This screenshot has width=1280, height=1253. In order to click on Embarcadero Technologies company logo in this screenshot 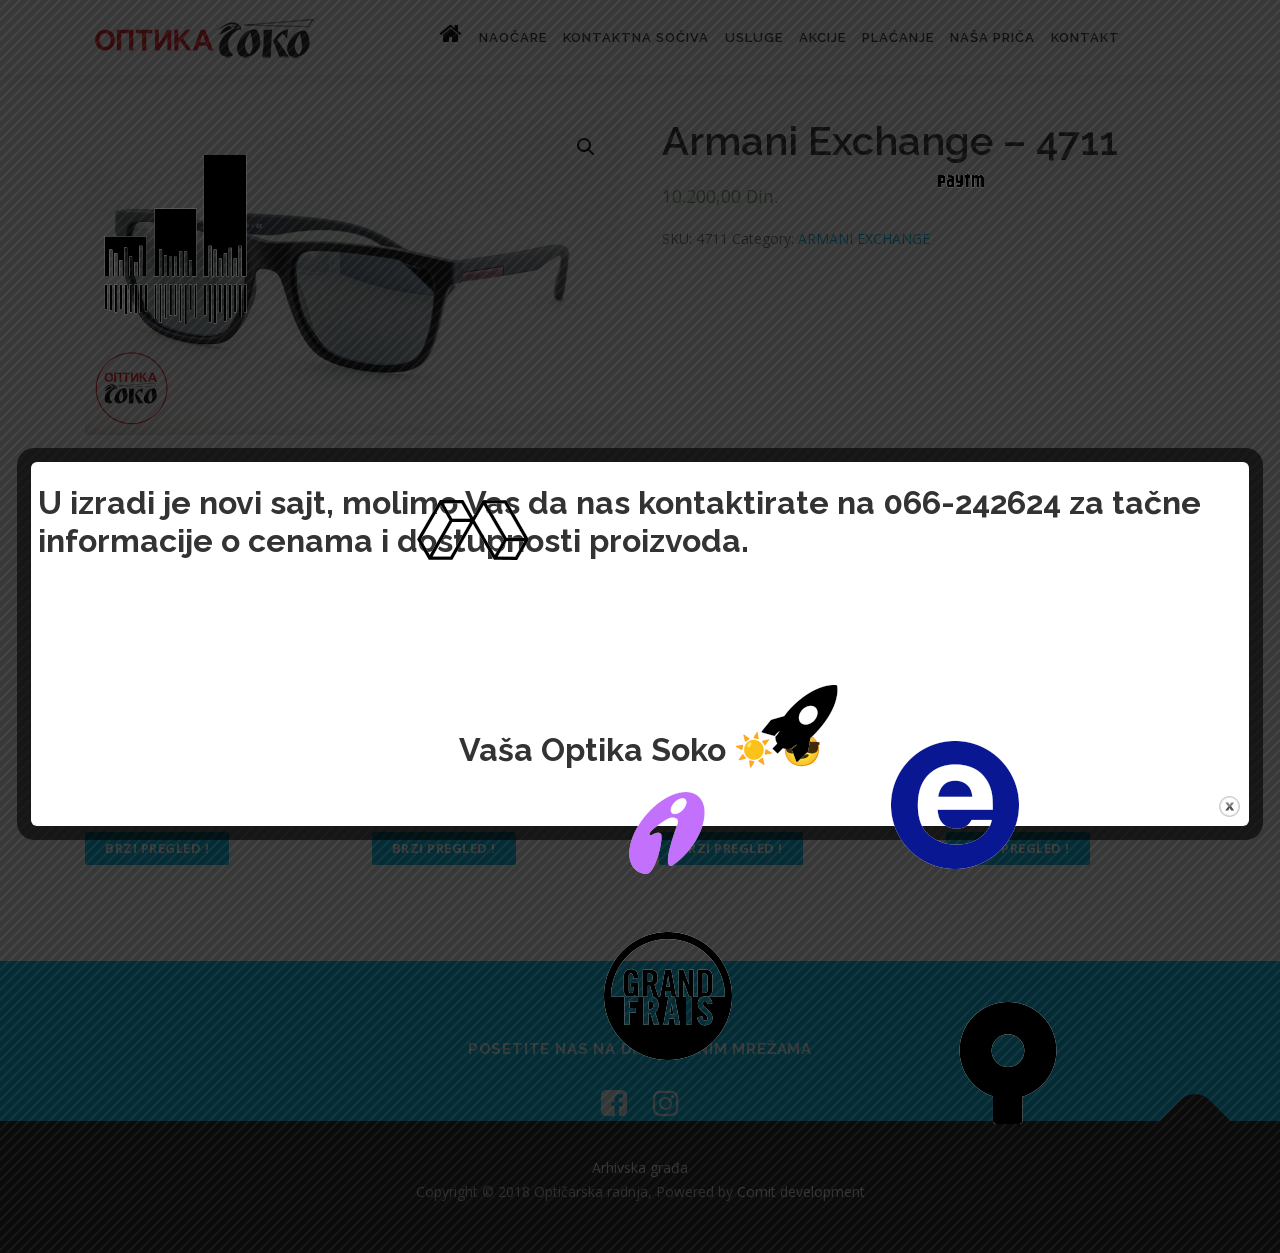, I will do `click(955, 805)`.